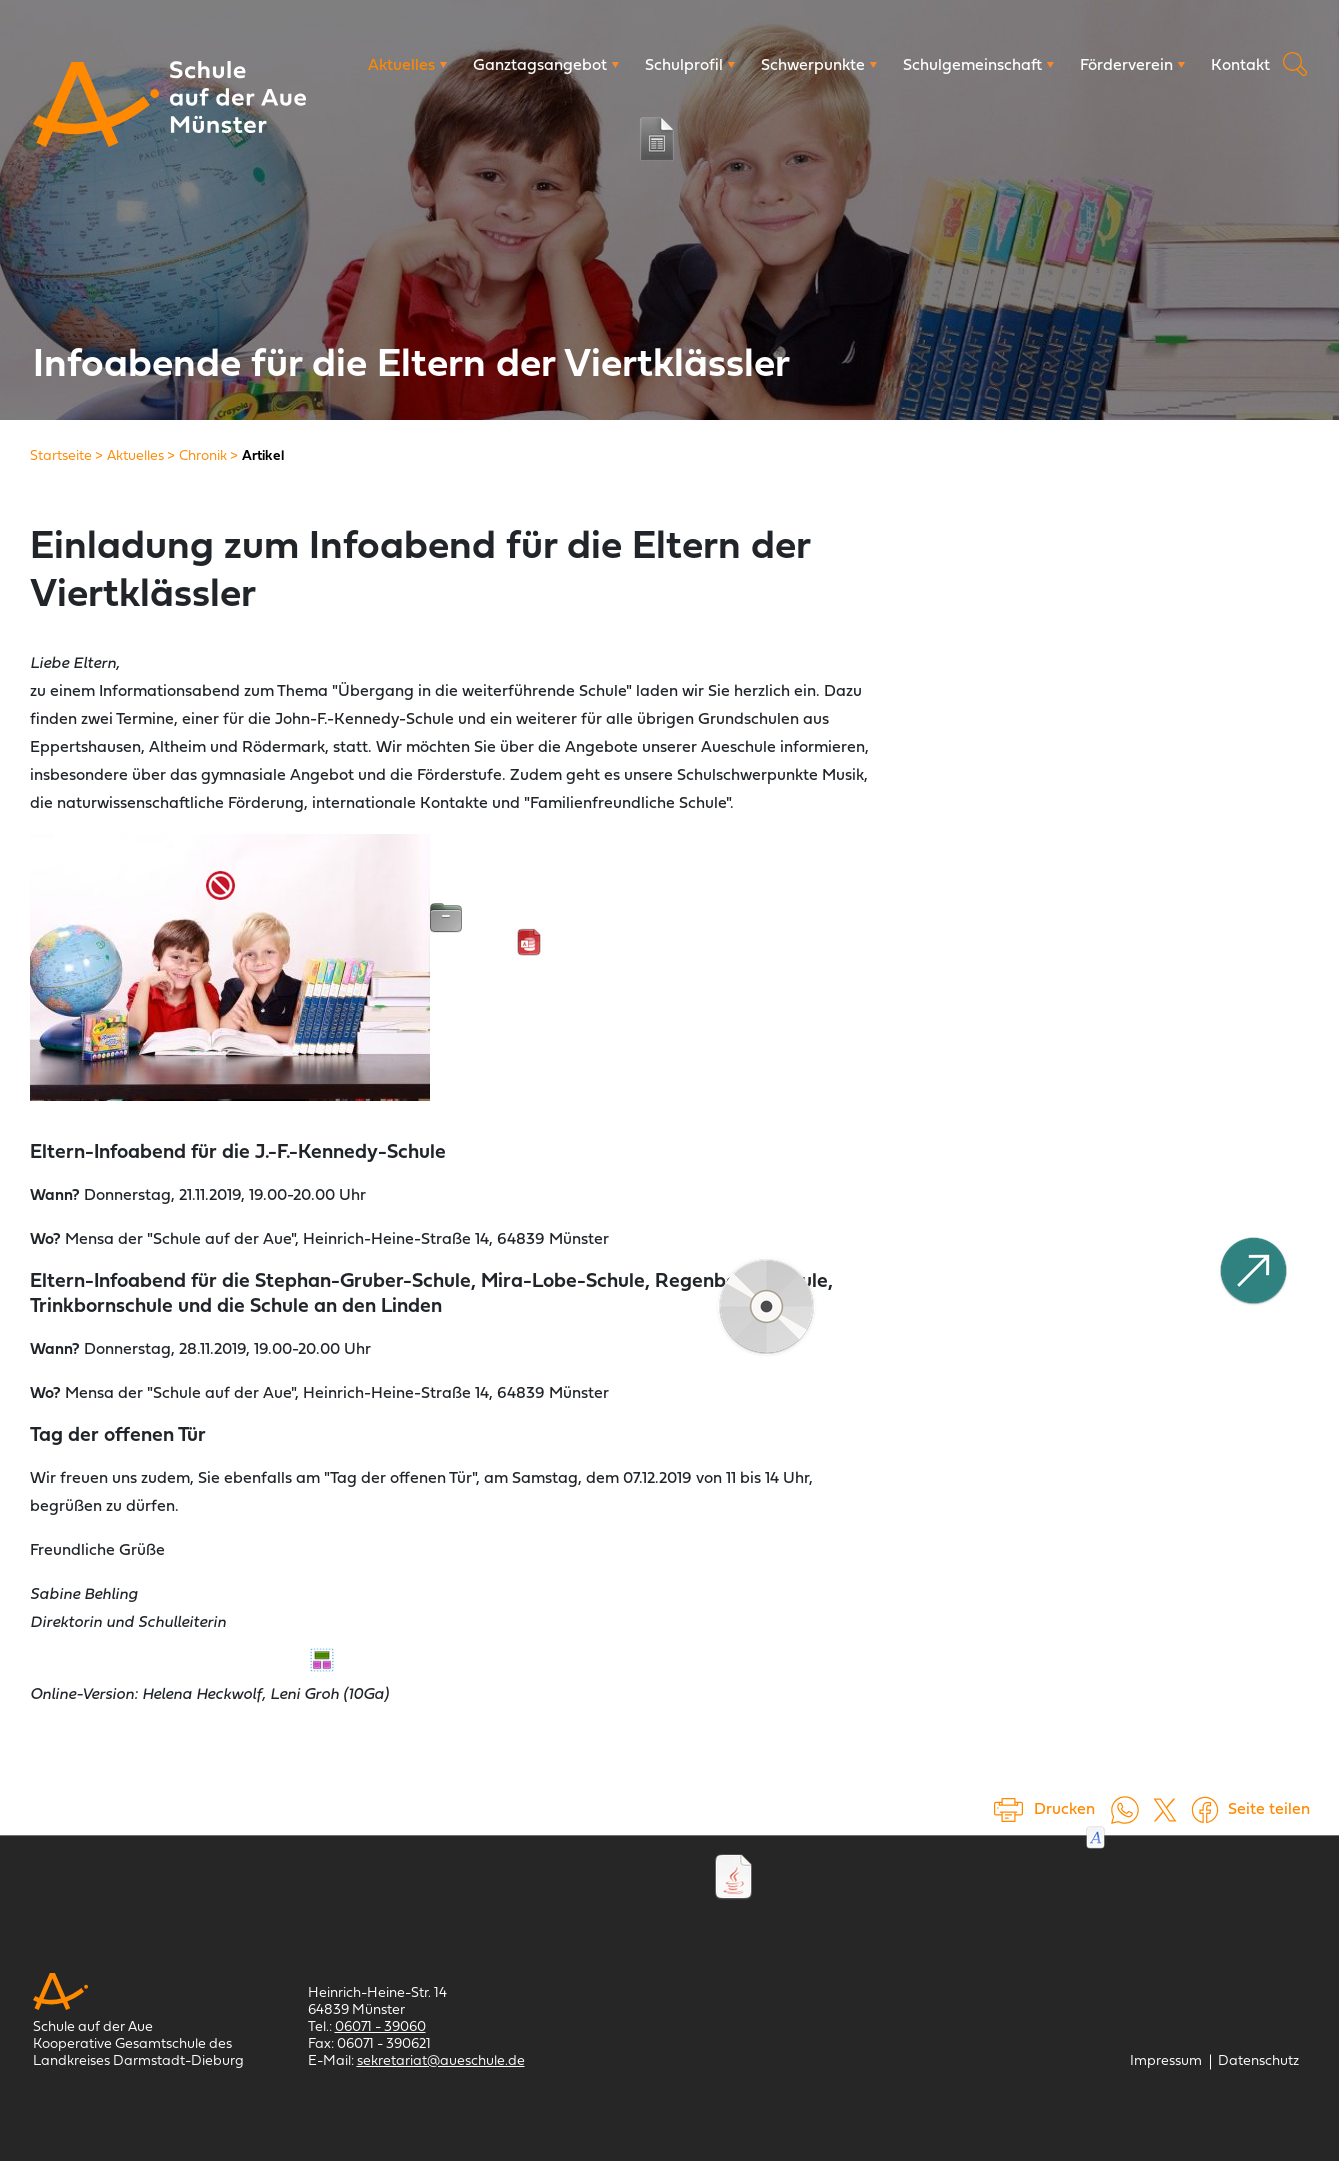  I want to click on remove a group or team, so click(220, 885).